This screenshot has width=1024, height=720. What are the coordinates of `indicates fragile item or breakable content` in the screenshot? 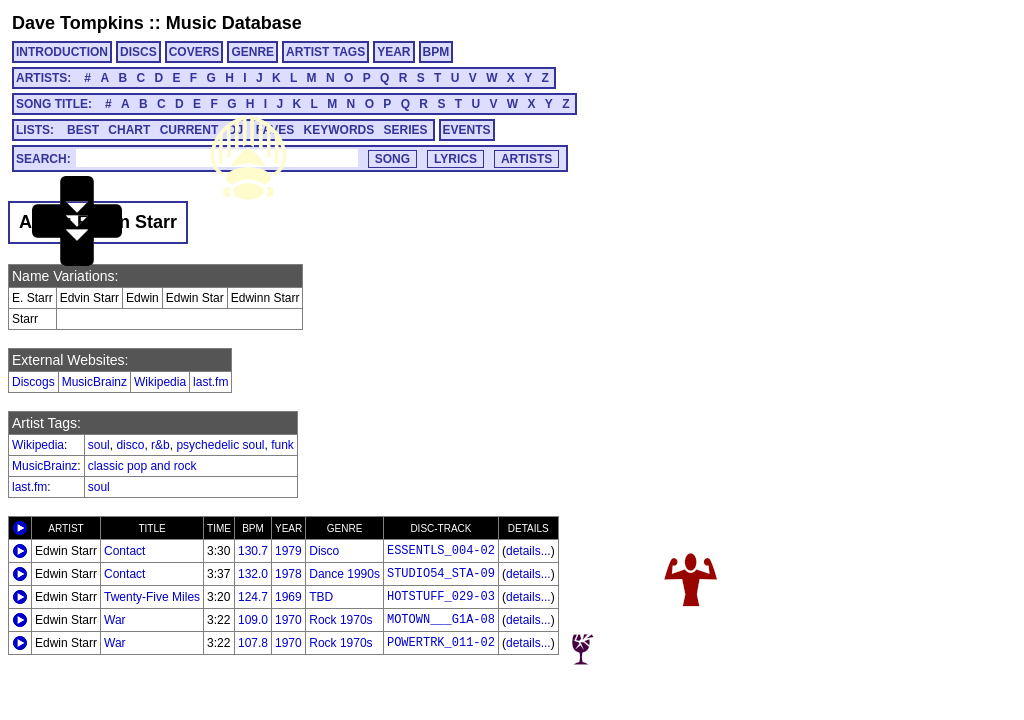 It's located at (580, 649).